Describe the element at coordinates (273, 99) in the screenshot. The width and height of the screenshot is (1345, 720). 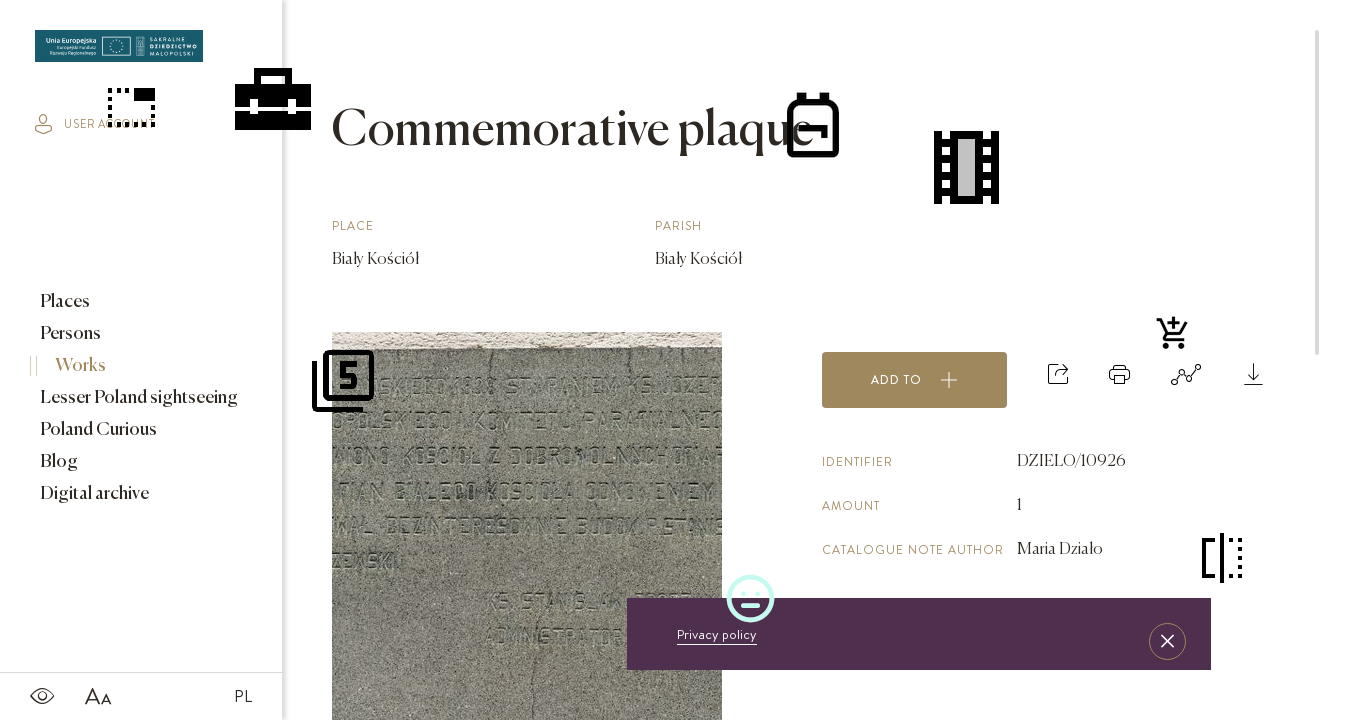
I see `access home repair services` at that location.